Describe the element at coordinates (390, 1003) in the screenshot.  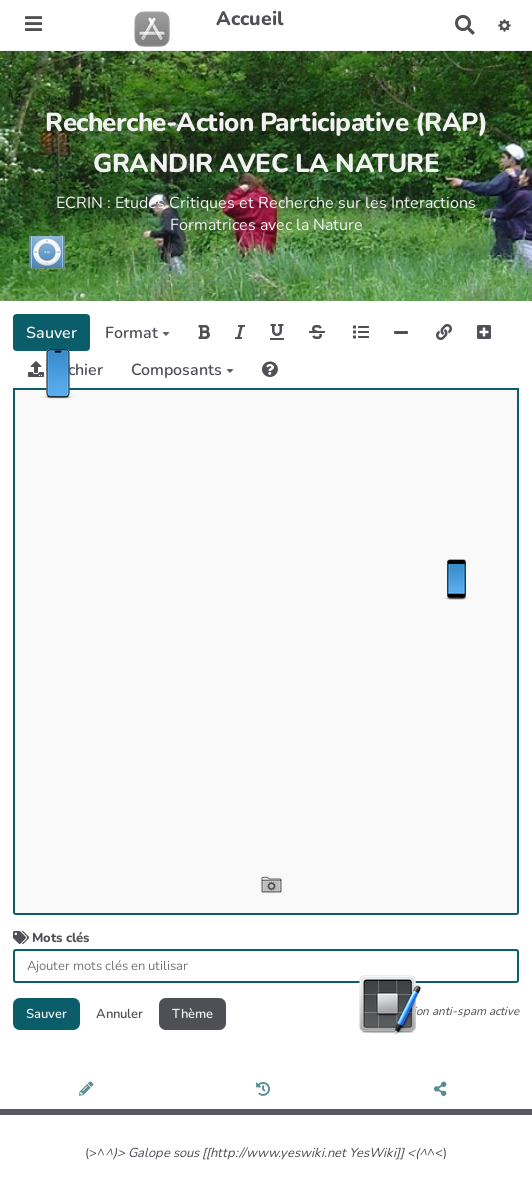
I see `edit or customize assistive control panels` at that location.